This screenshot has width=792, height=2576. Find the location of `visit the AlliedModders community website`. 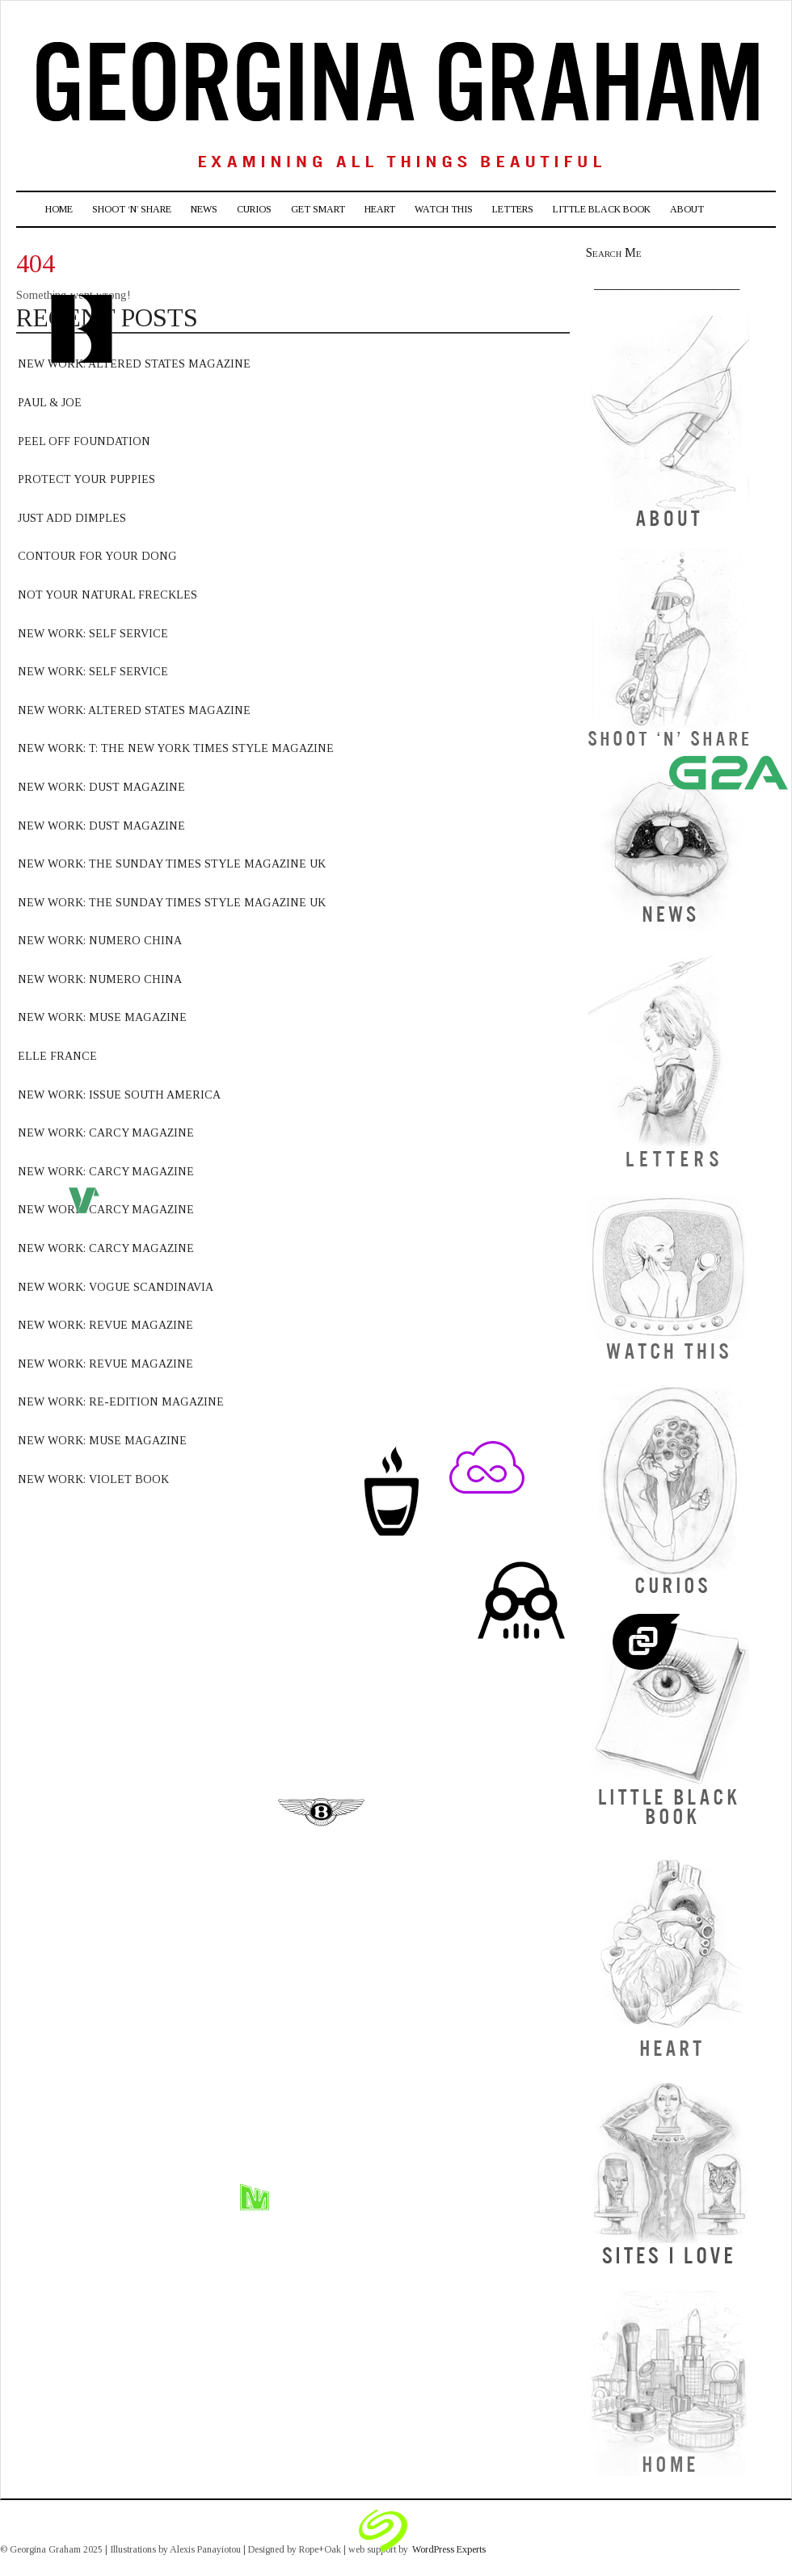

visit the AlliedModders community website is located at coordinates (255, 2197).